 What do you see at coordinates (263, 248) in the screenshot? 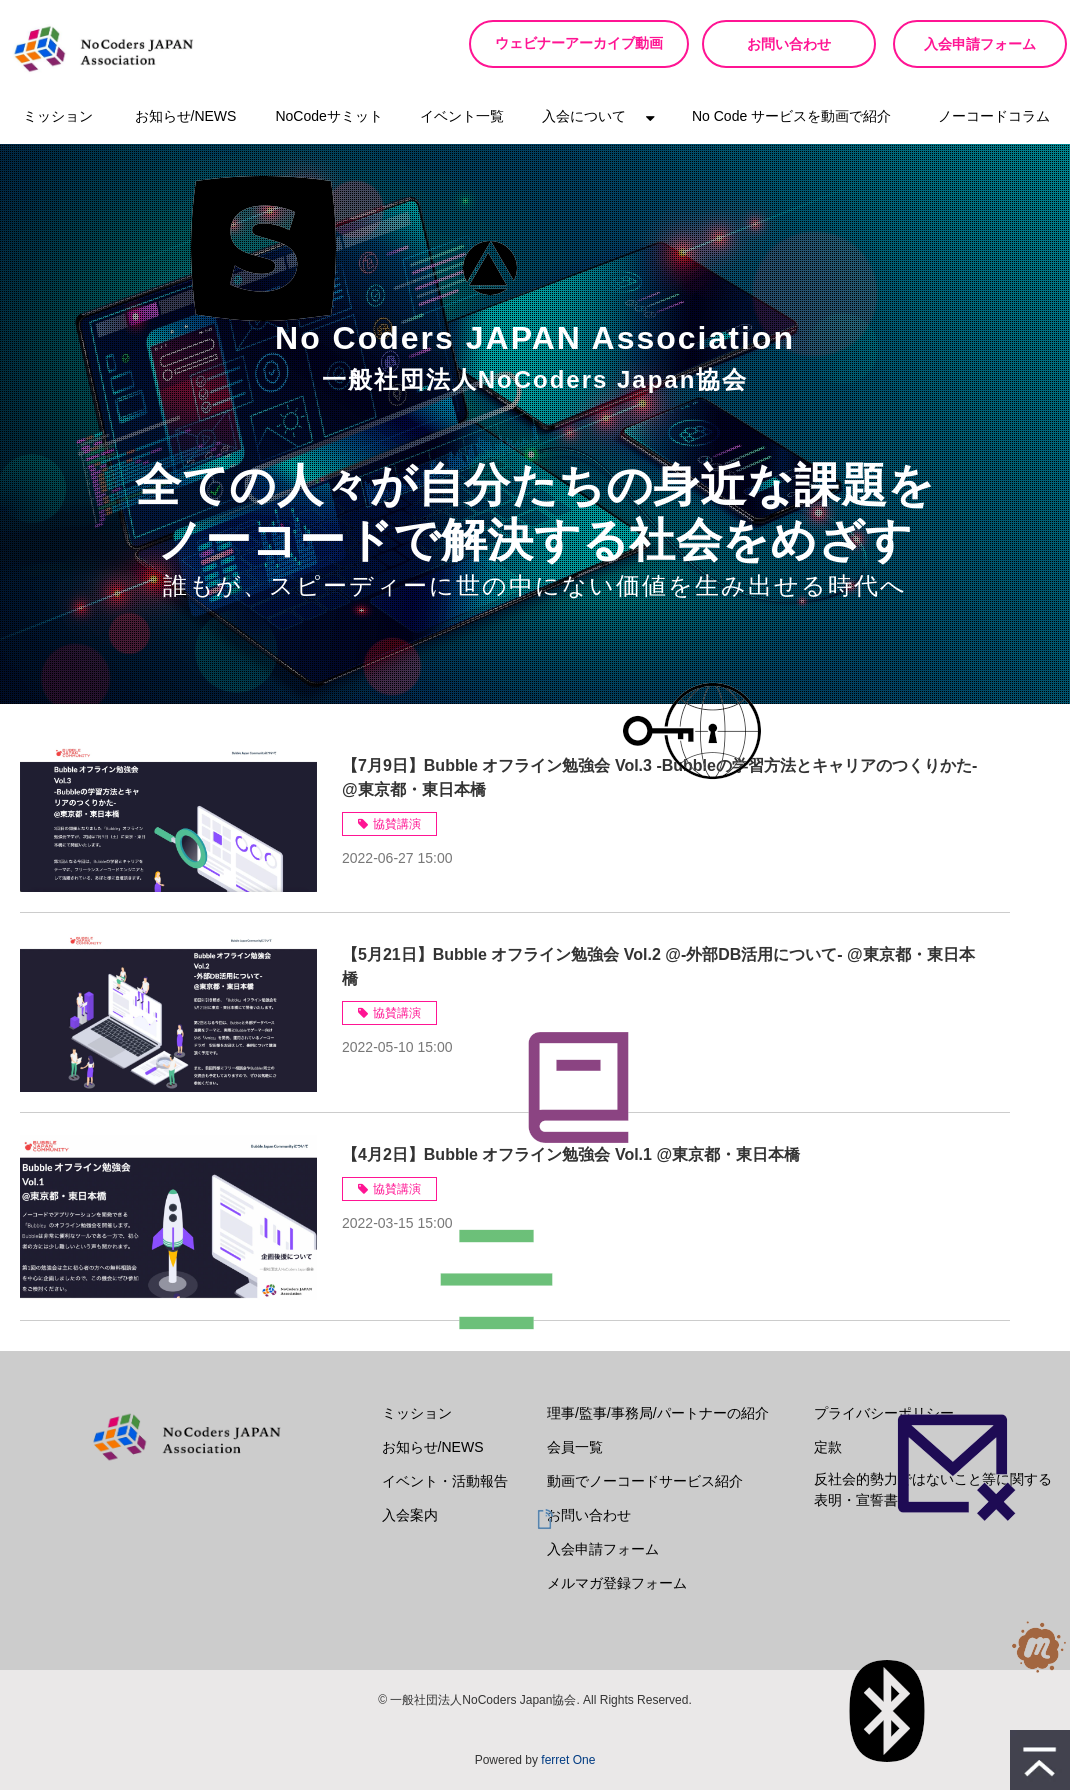
I see `open the Sellfy e-commerce platform` at bounding box center [263, 248].